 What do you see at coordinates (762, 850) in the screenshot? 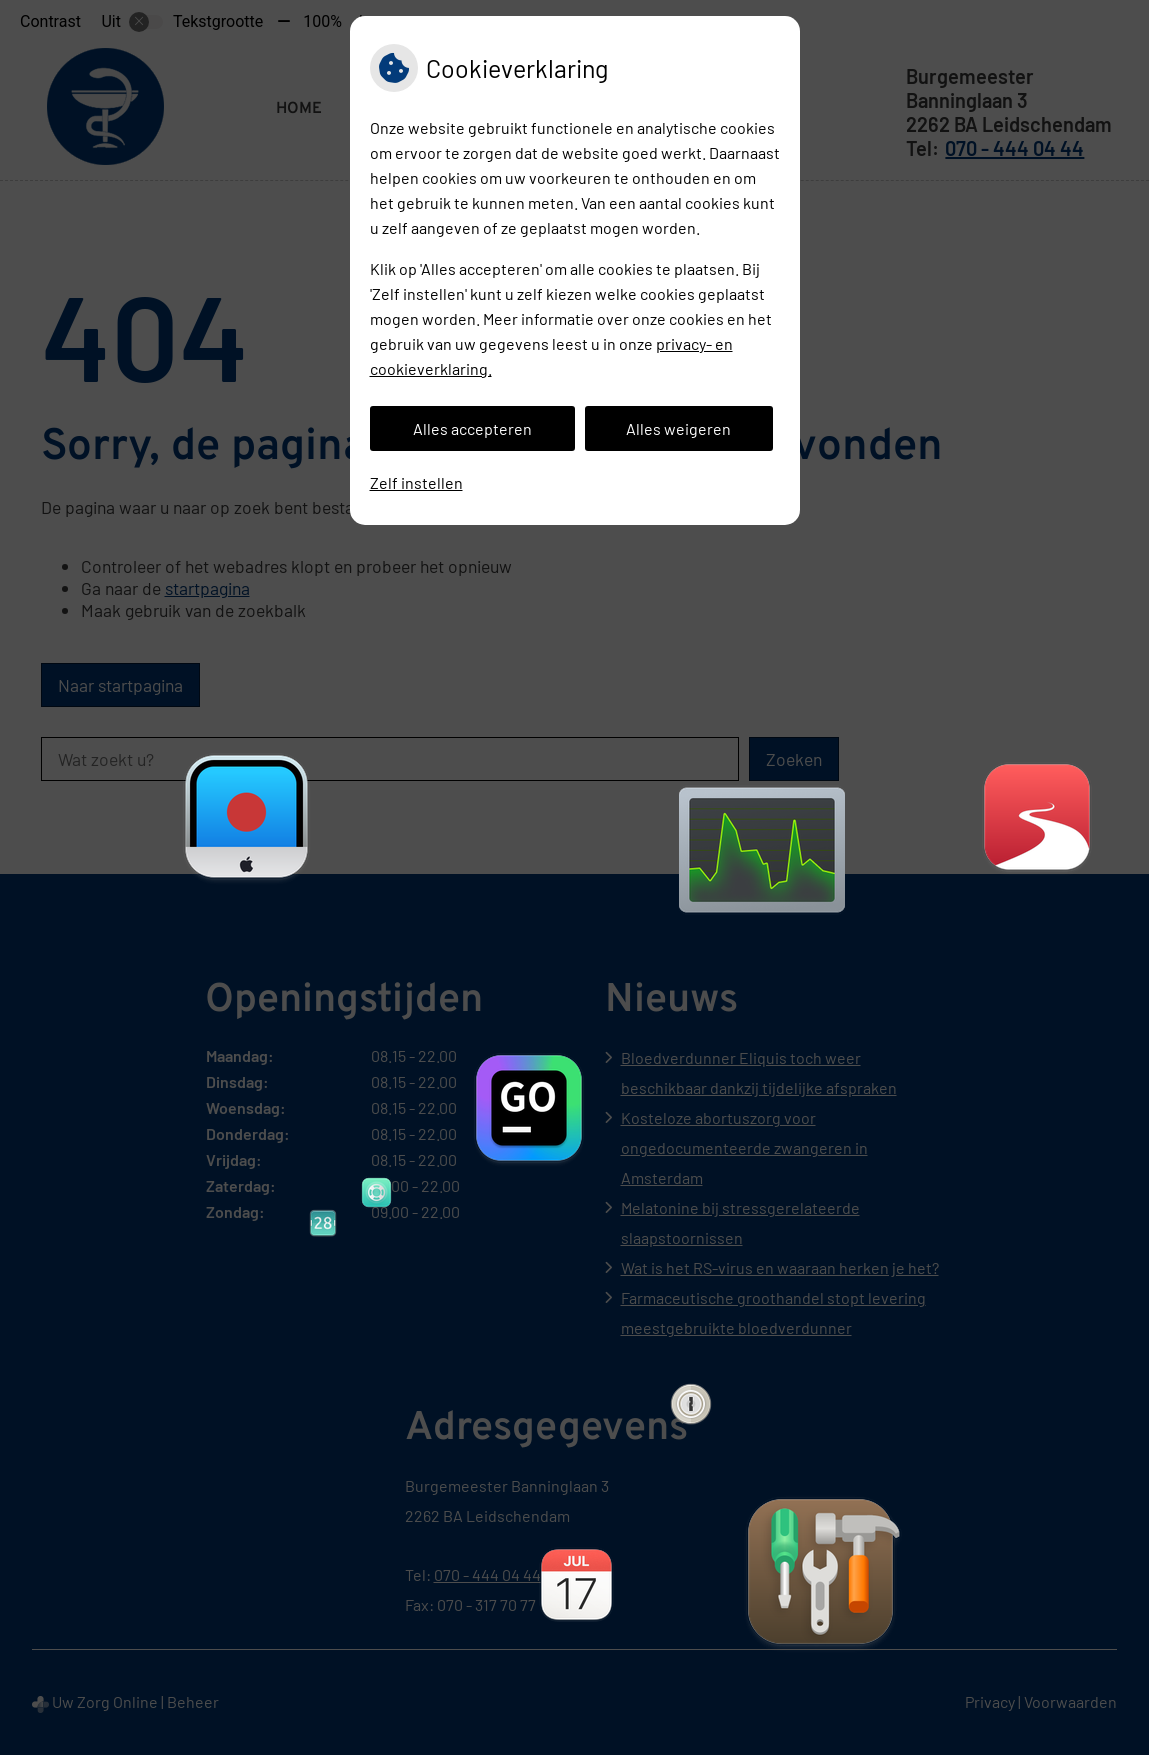
I see `open task manager to view system performance` at bounding box center [762, 850].